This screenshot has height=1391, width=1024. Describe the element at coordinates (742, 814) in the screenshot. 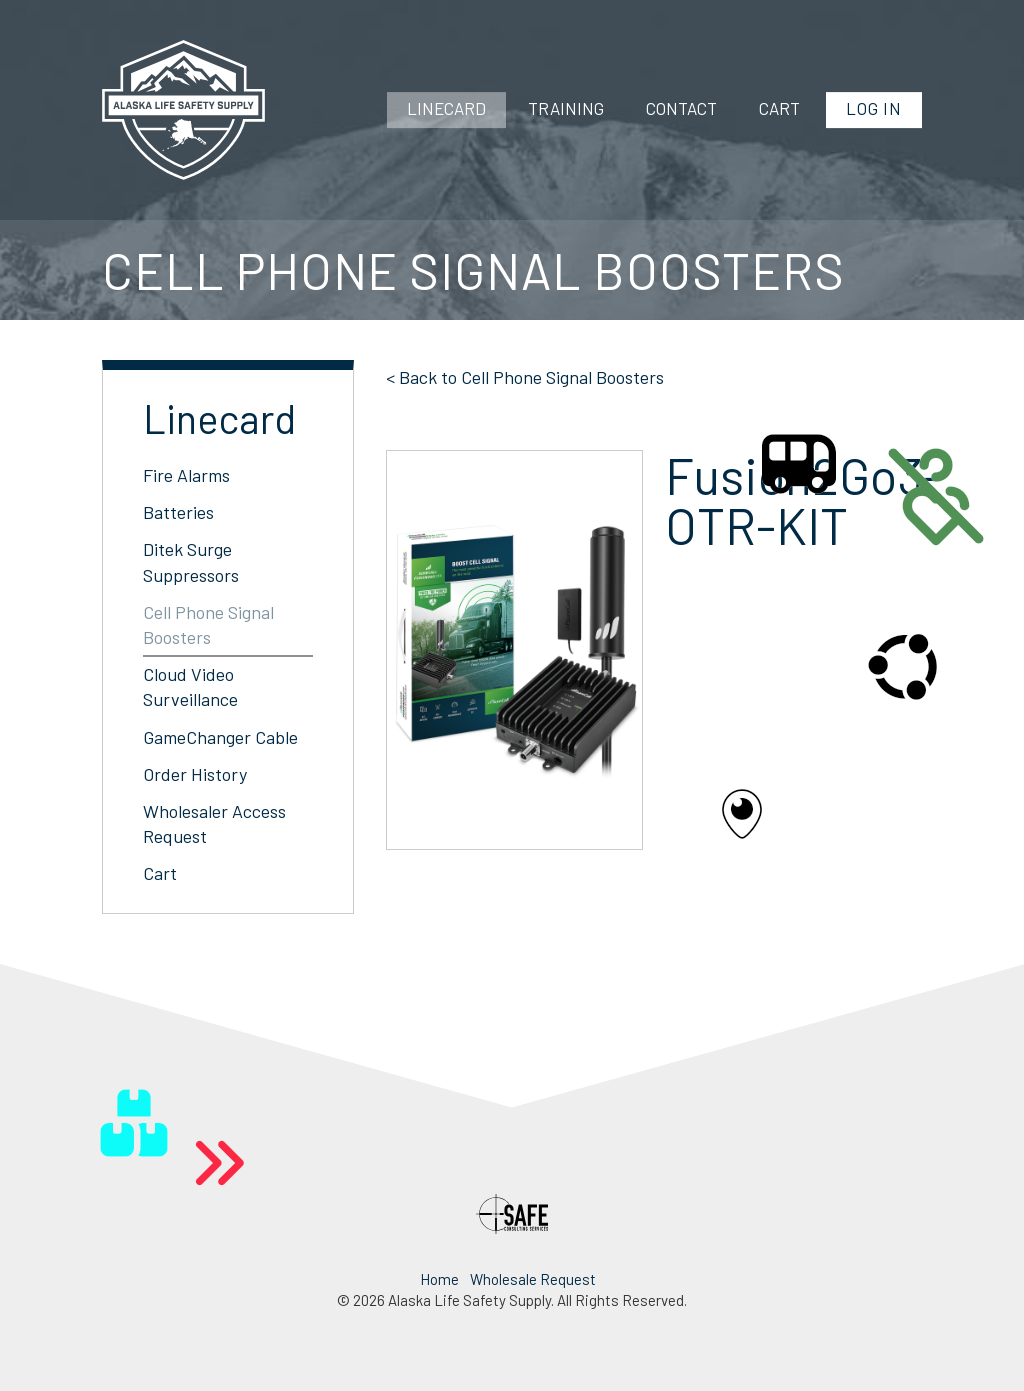

I see `periscope app logo` at that location.